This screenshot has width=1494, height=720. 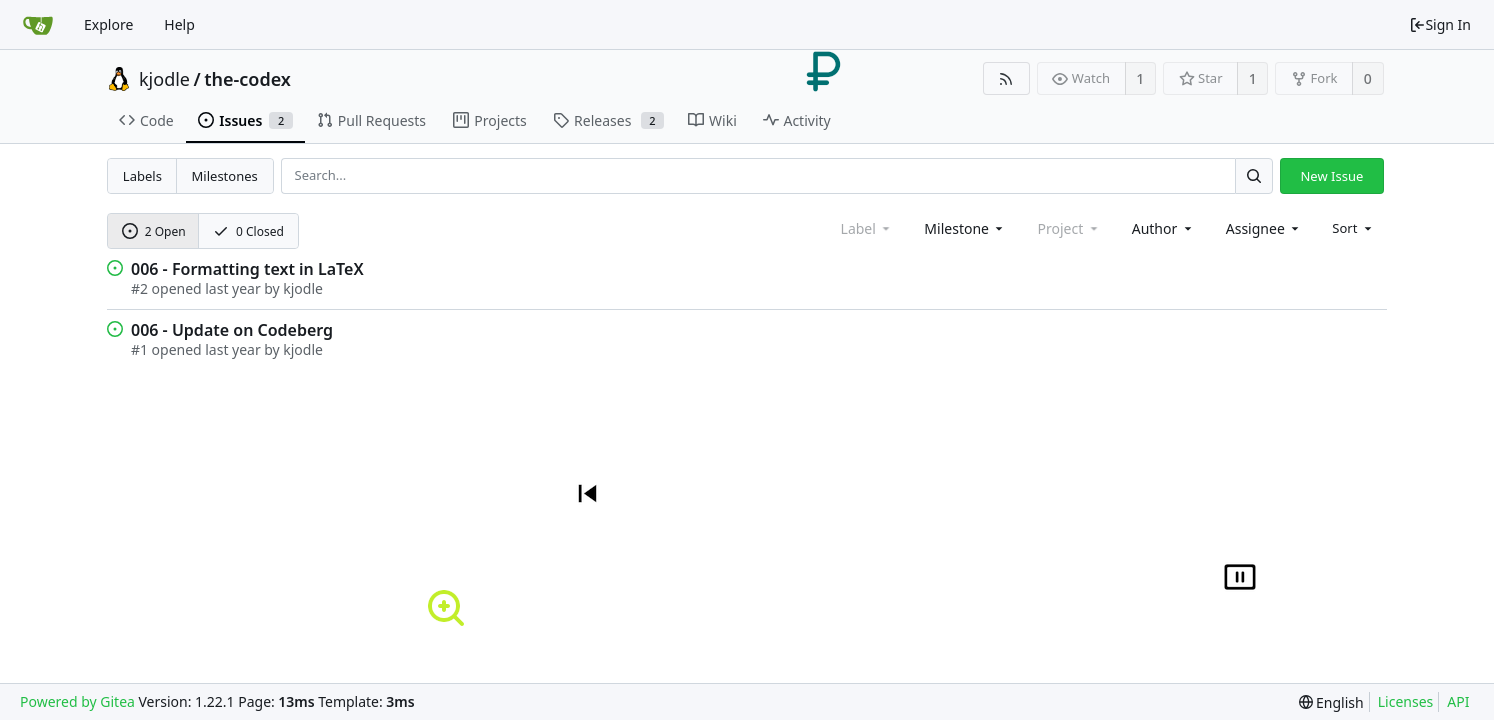 What do you see at coordinates (446, 608) in the screenshot?
I see `zoom in on content` at bounding box center [446, 608].